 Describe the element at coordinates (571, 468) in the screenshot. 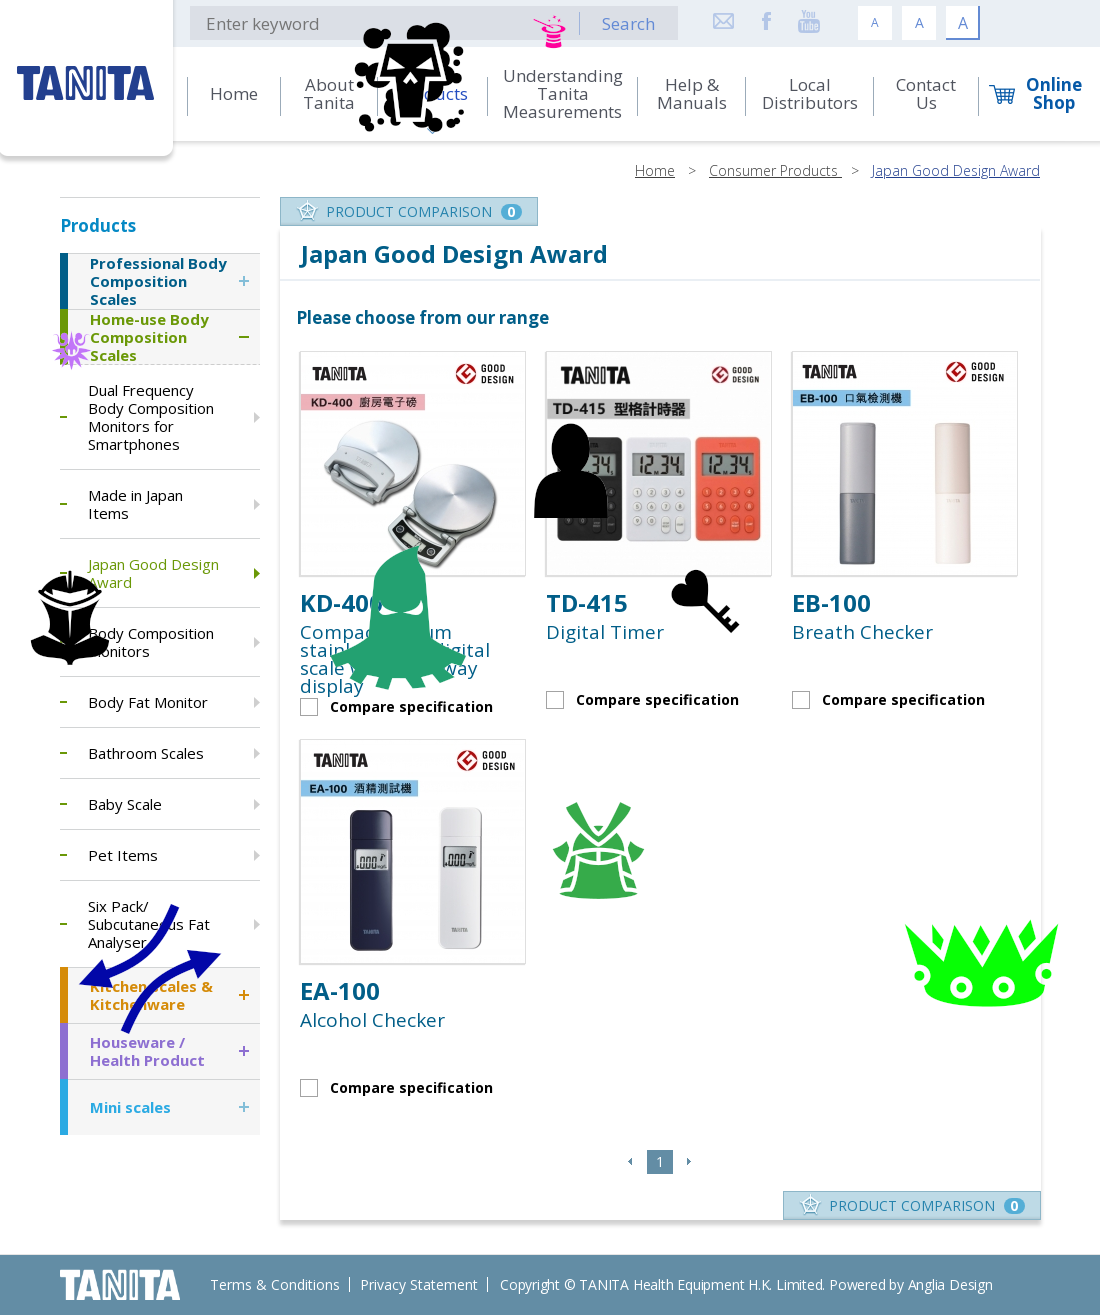

I see `view your character profile` at that location.